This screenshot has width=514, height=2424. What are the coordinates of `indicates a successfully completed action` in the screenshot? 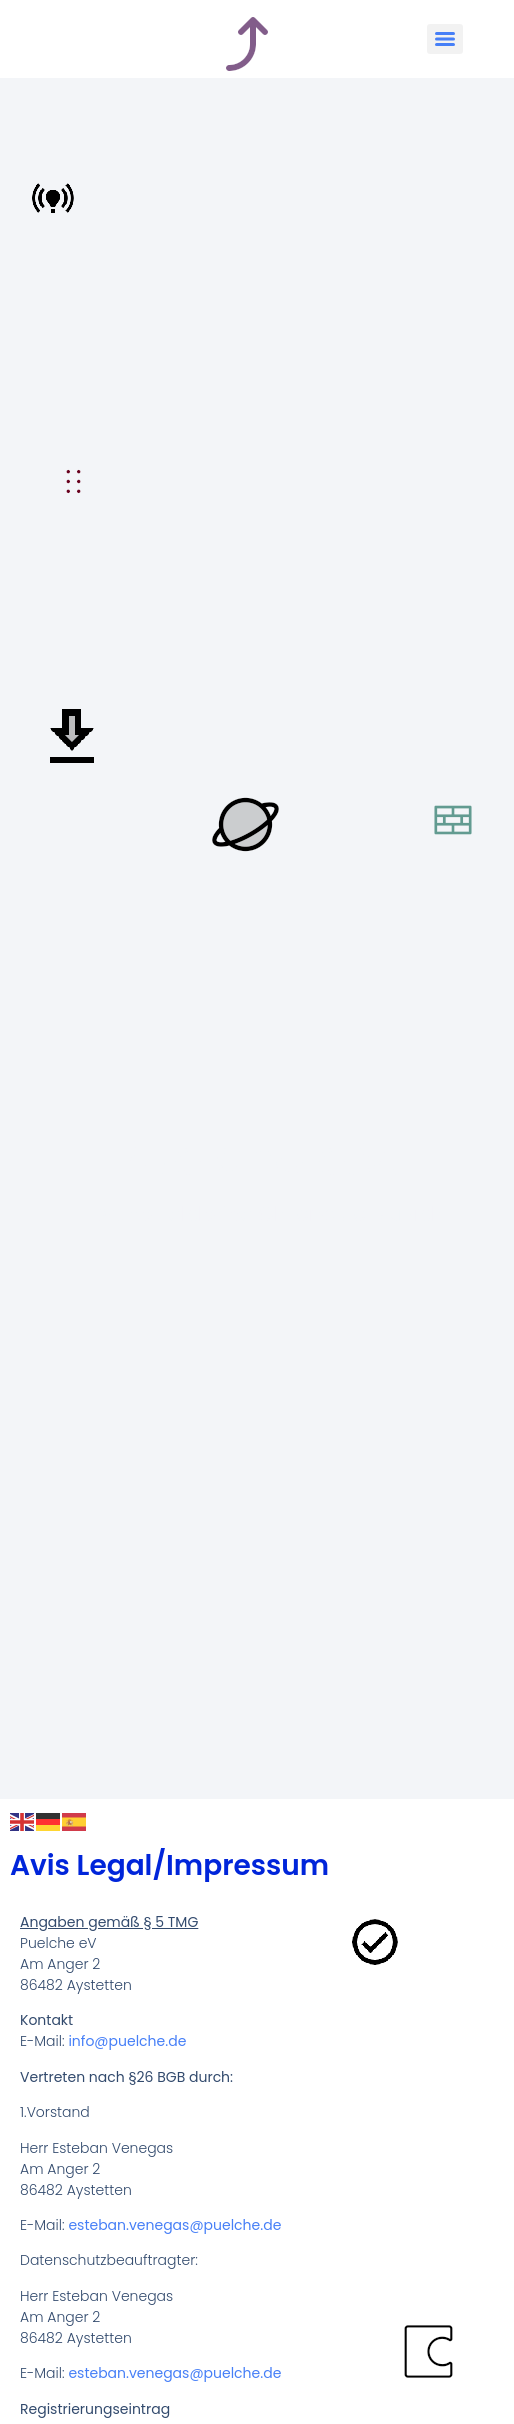 It's located at (375, 1942).